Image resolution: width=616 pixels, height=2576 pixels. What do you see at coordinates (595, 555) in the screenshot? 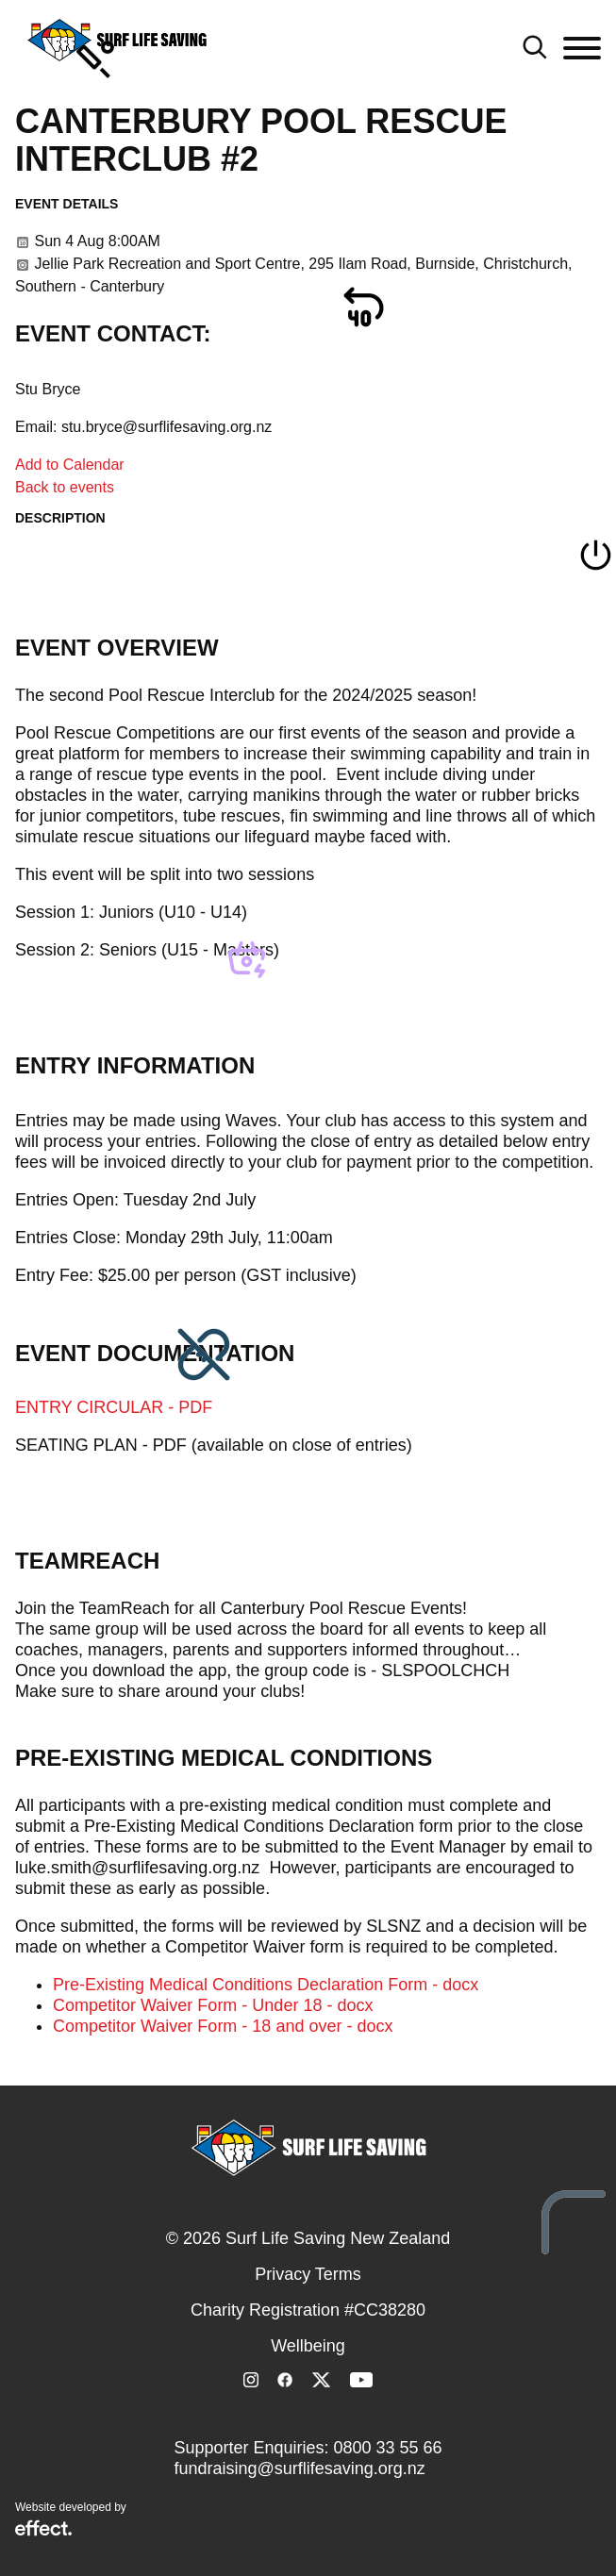
I see `turn off or shut down the device` at bounding box center [595, 555].